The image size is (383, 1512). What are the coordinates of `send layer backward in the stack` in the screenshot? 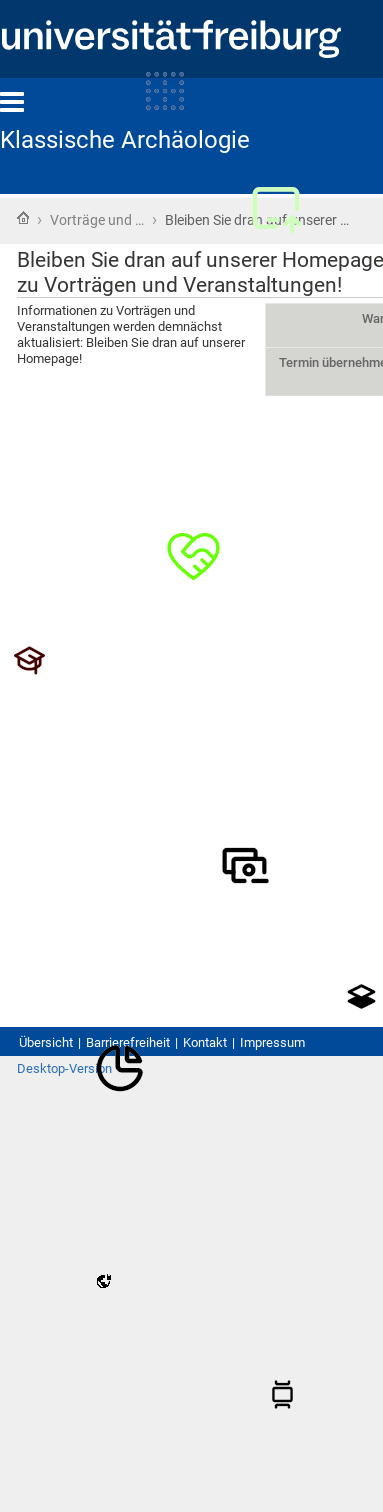 It's located at (361, 996).